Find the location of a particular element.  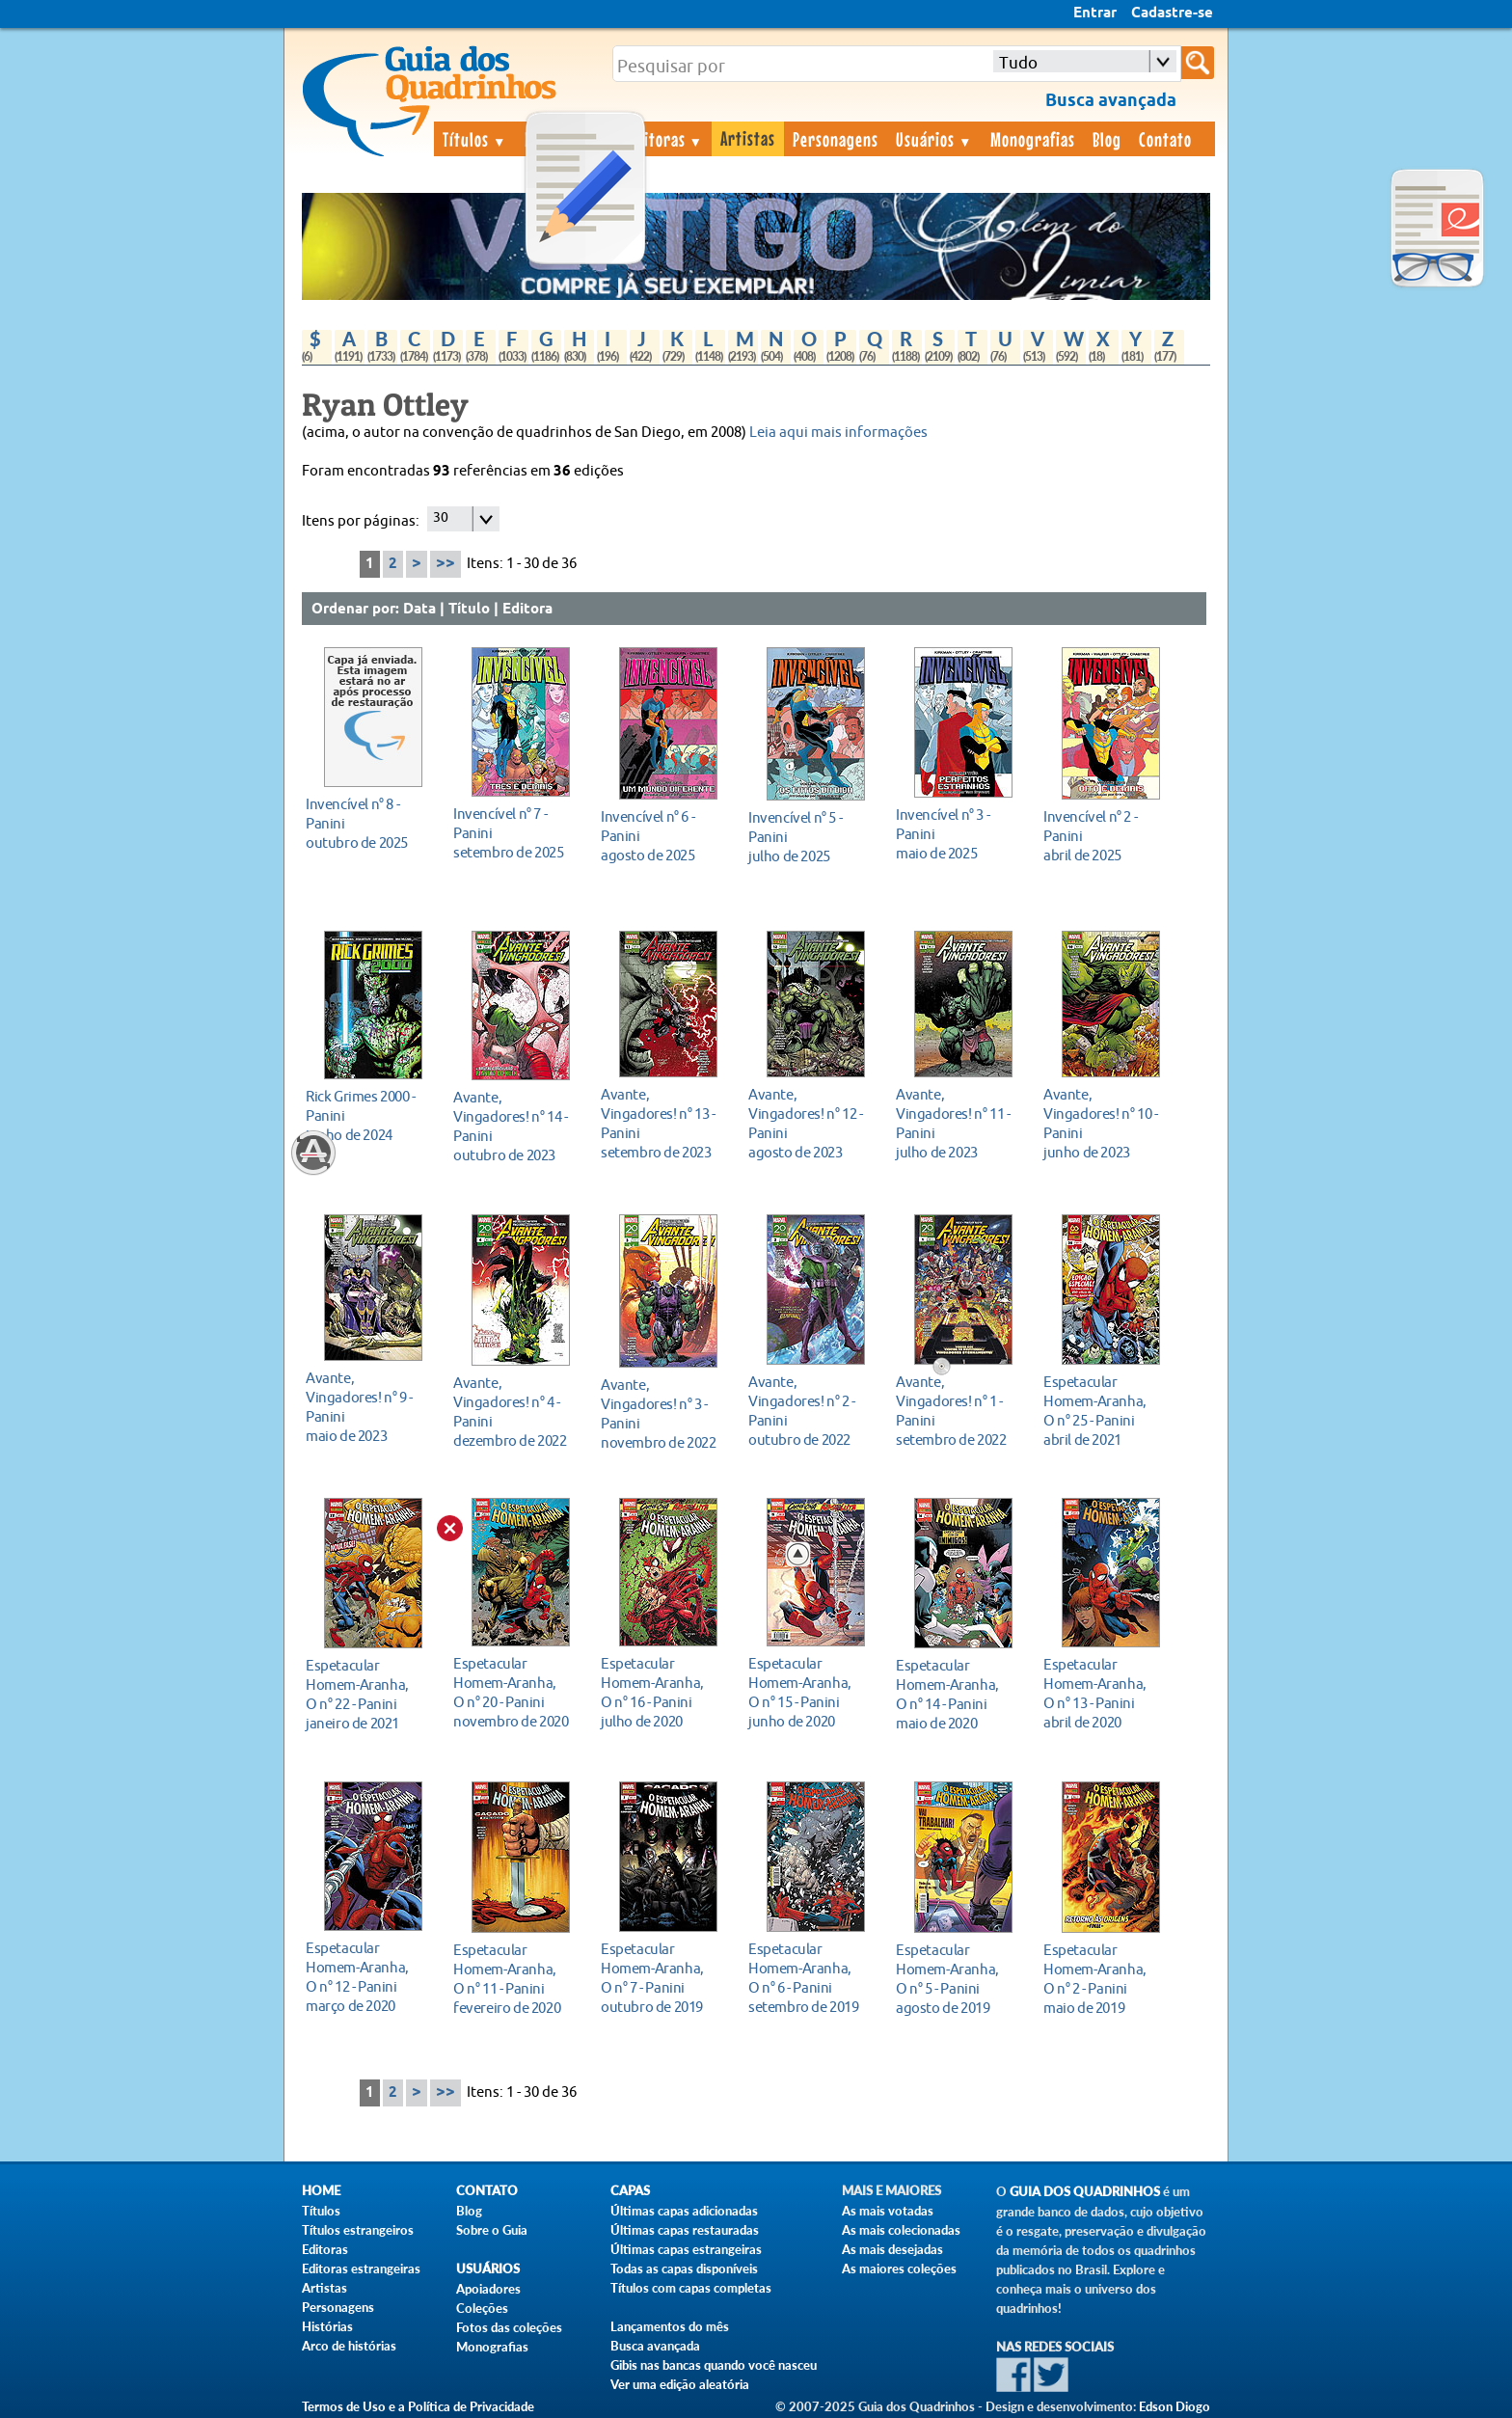

indicates a DVD-RAM disc or optical media device is located at coordinates (941, 1366).